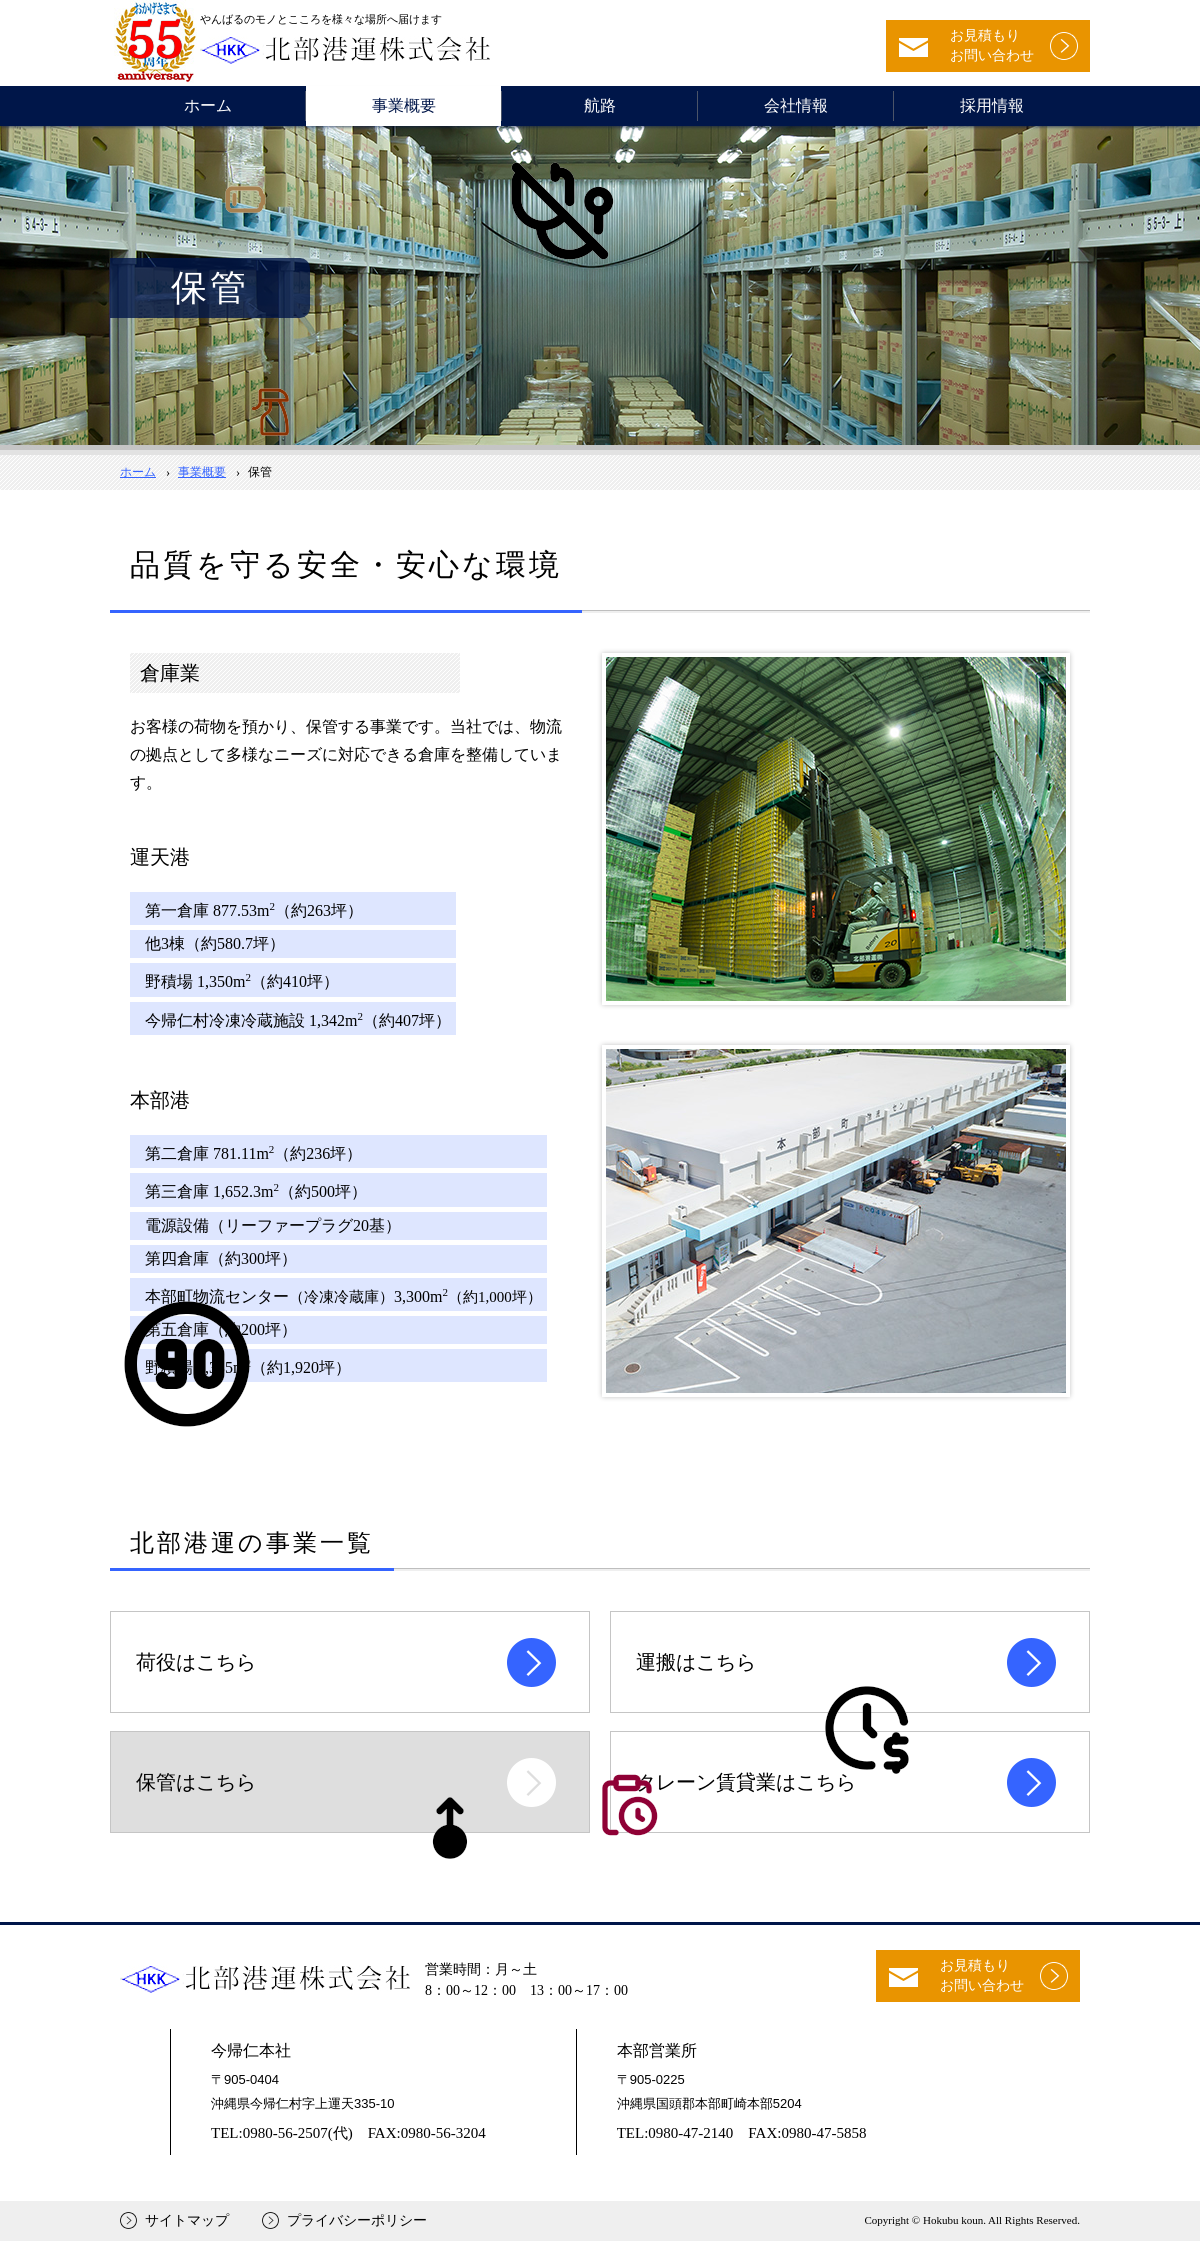 Image resolution: width=1200 pixels, height=2241 pixels. Describe the element at coordinates (272, 412) in the screenshot. I see `access cleaning or household tools` at that location.